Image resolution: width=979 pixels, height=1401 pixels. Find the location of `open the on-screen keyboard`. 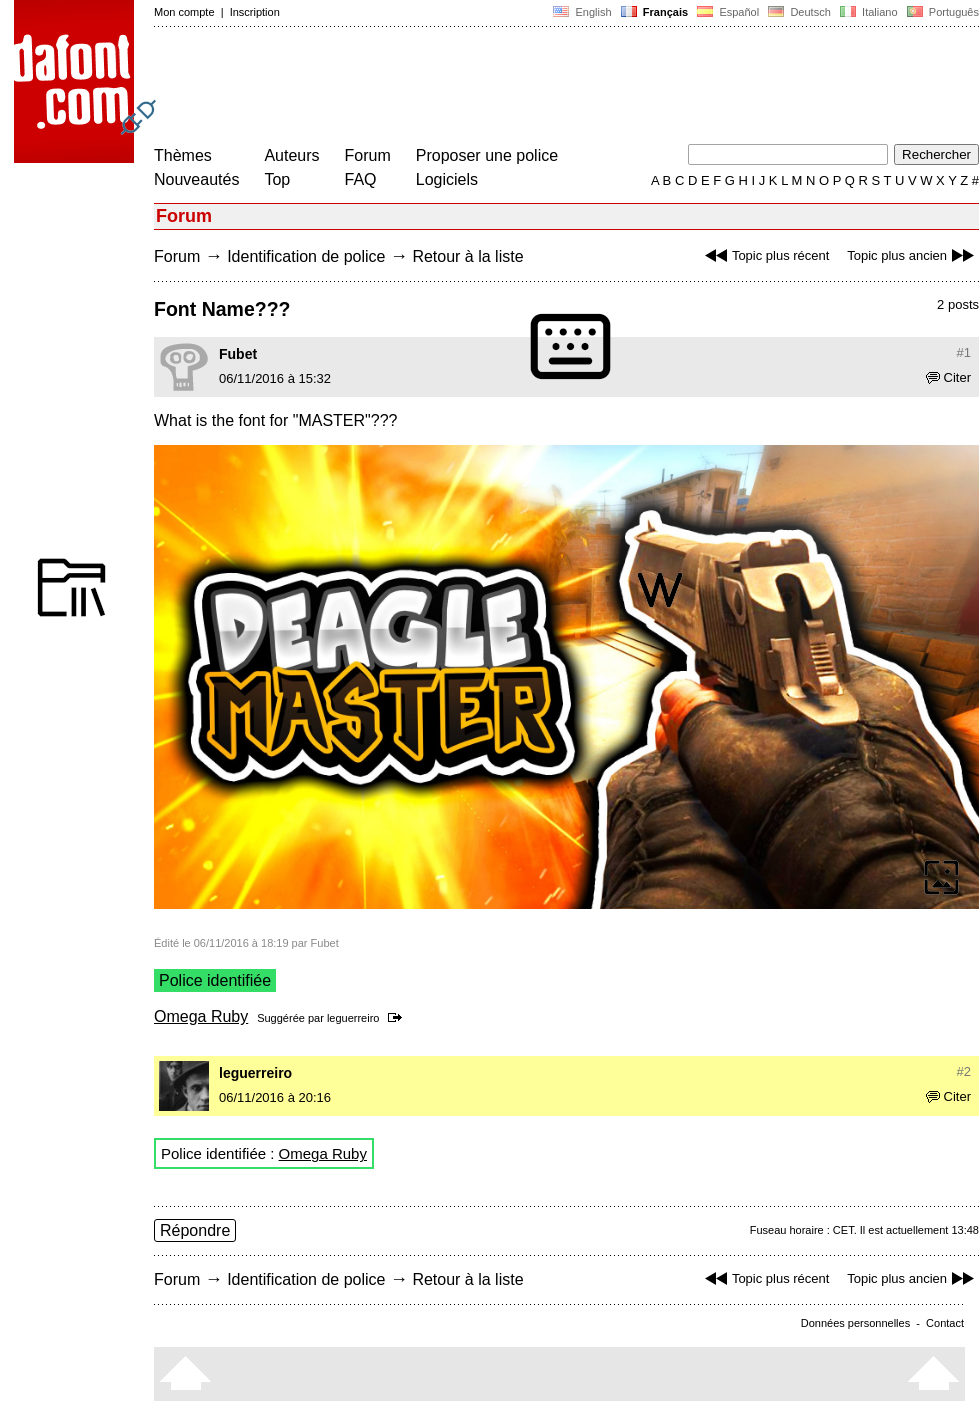

open the on-screen keyboard is located at coordinates (570, 346).